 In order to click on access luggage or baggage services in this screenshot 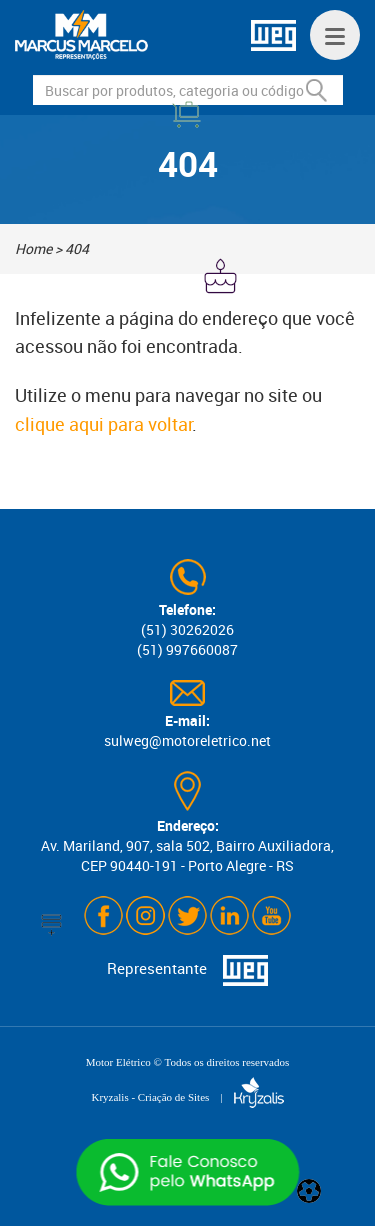, I will do `click(186, 114)`.